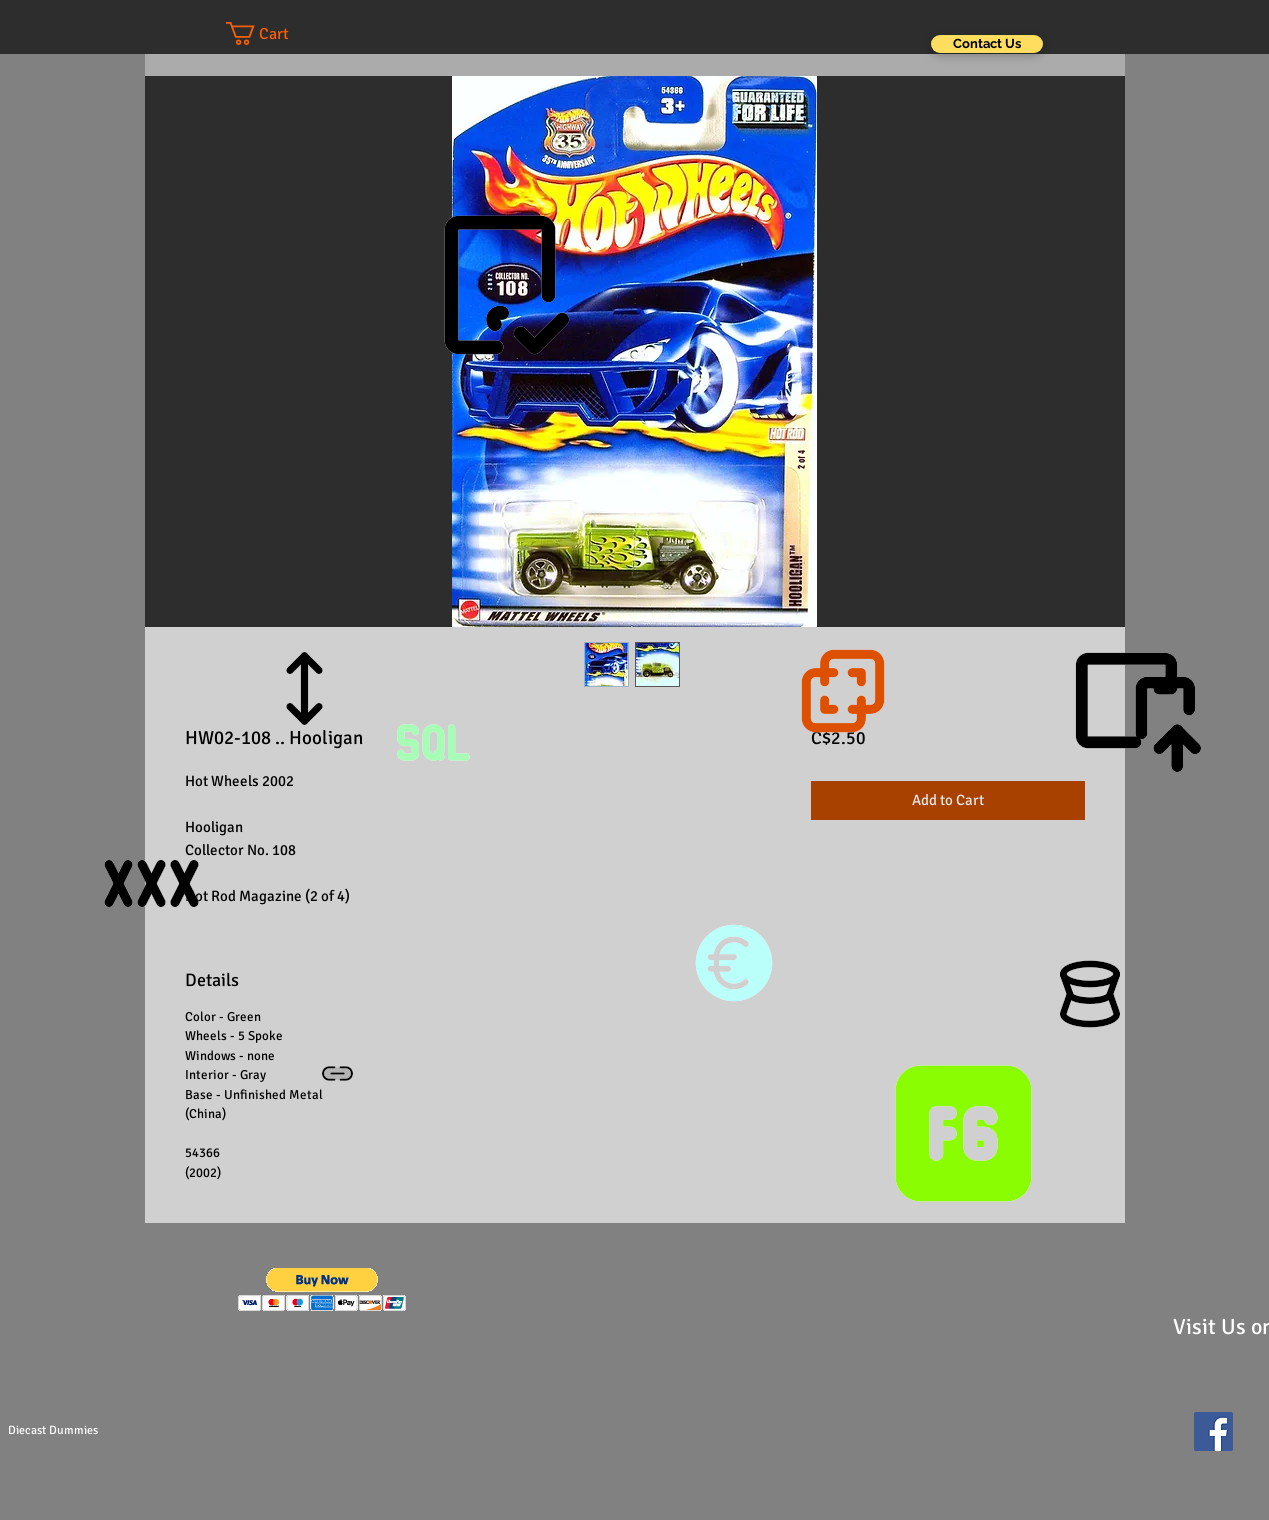  What do you see at coordinates (304, 688) in the screenshot?
I see `resize element vertically` at bounding box center [304, 688].